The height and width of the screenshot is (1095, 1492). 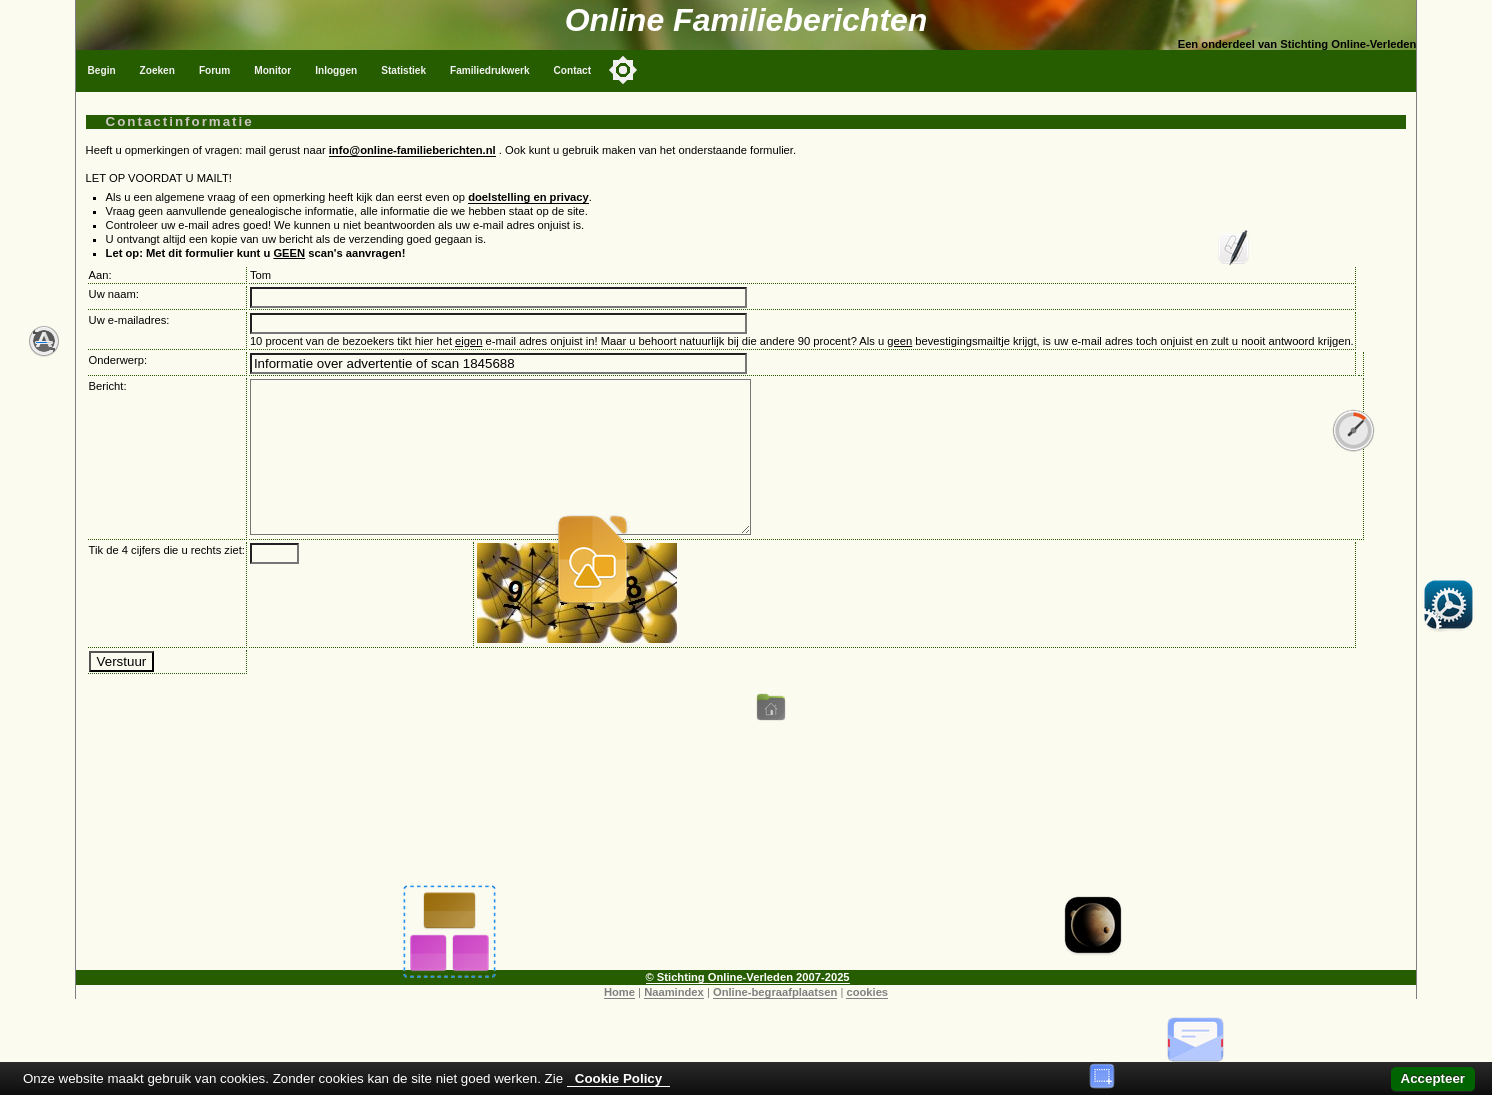 I want to click on open script editor to write or edit applescript code, so click(x=1233, y=248).